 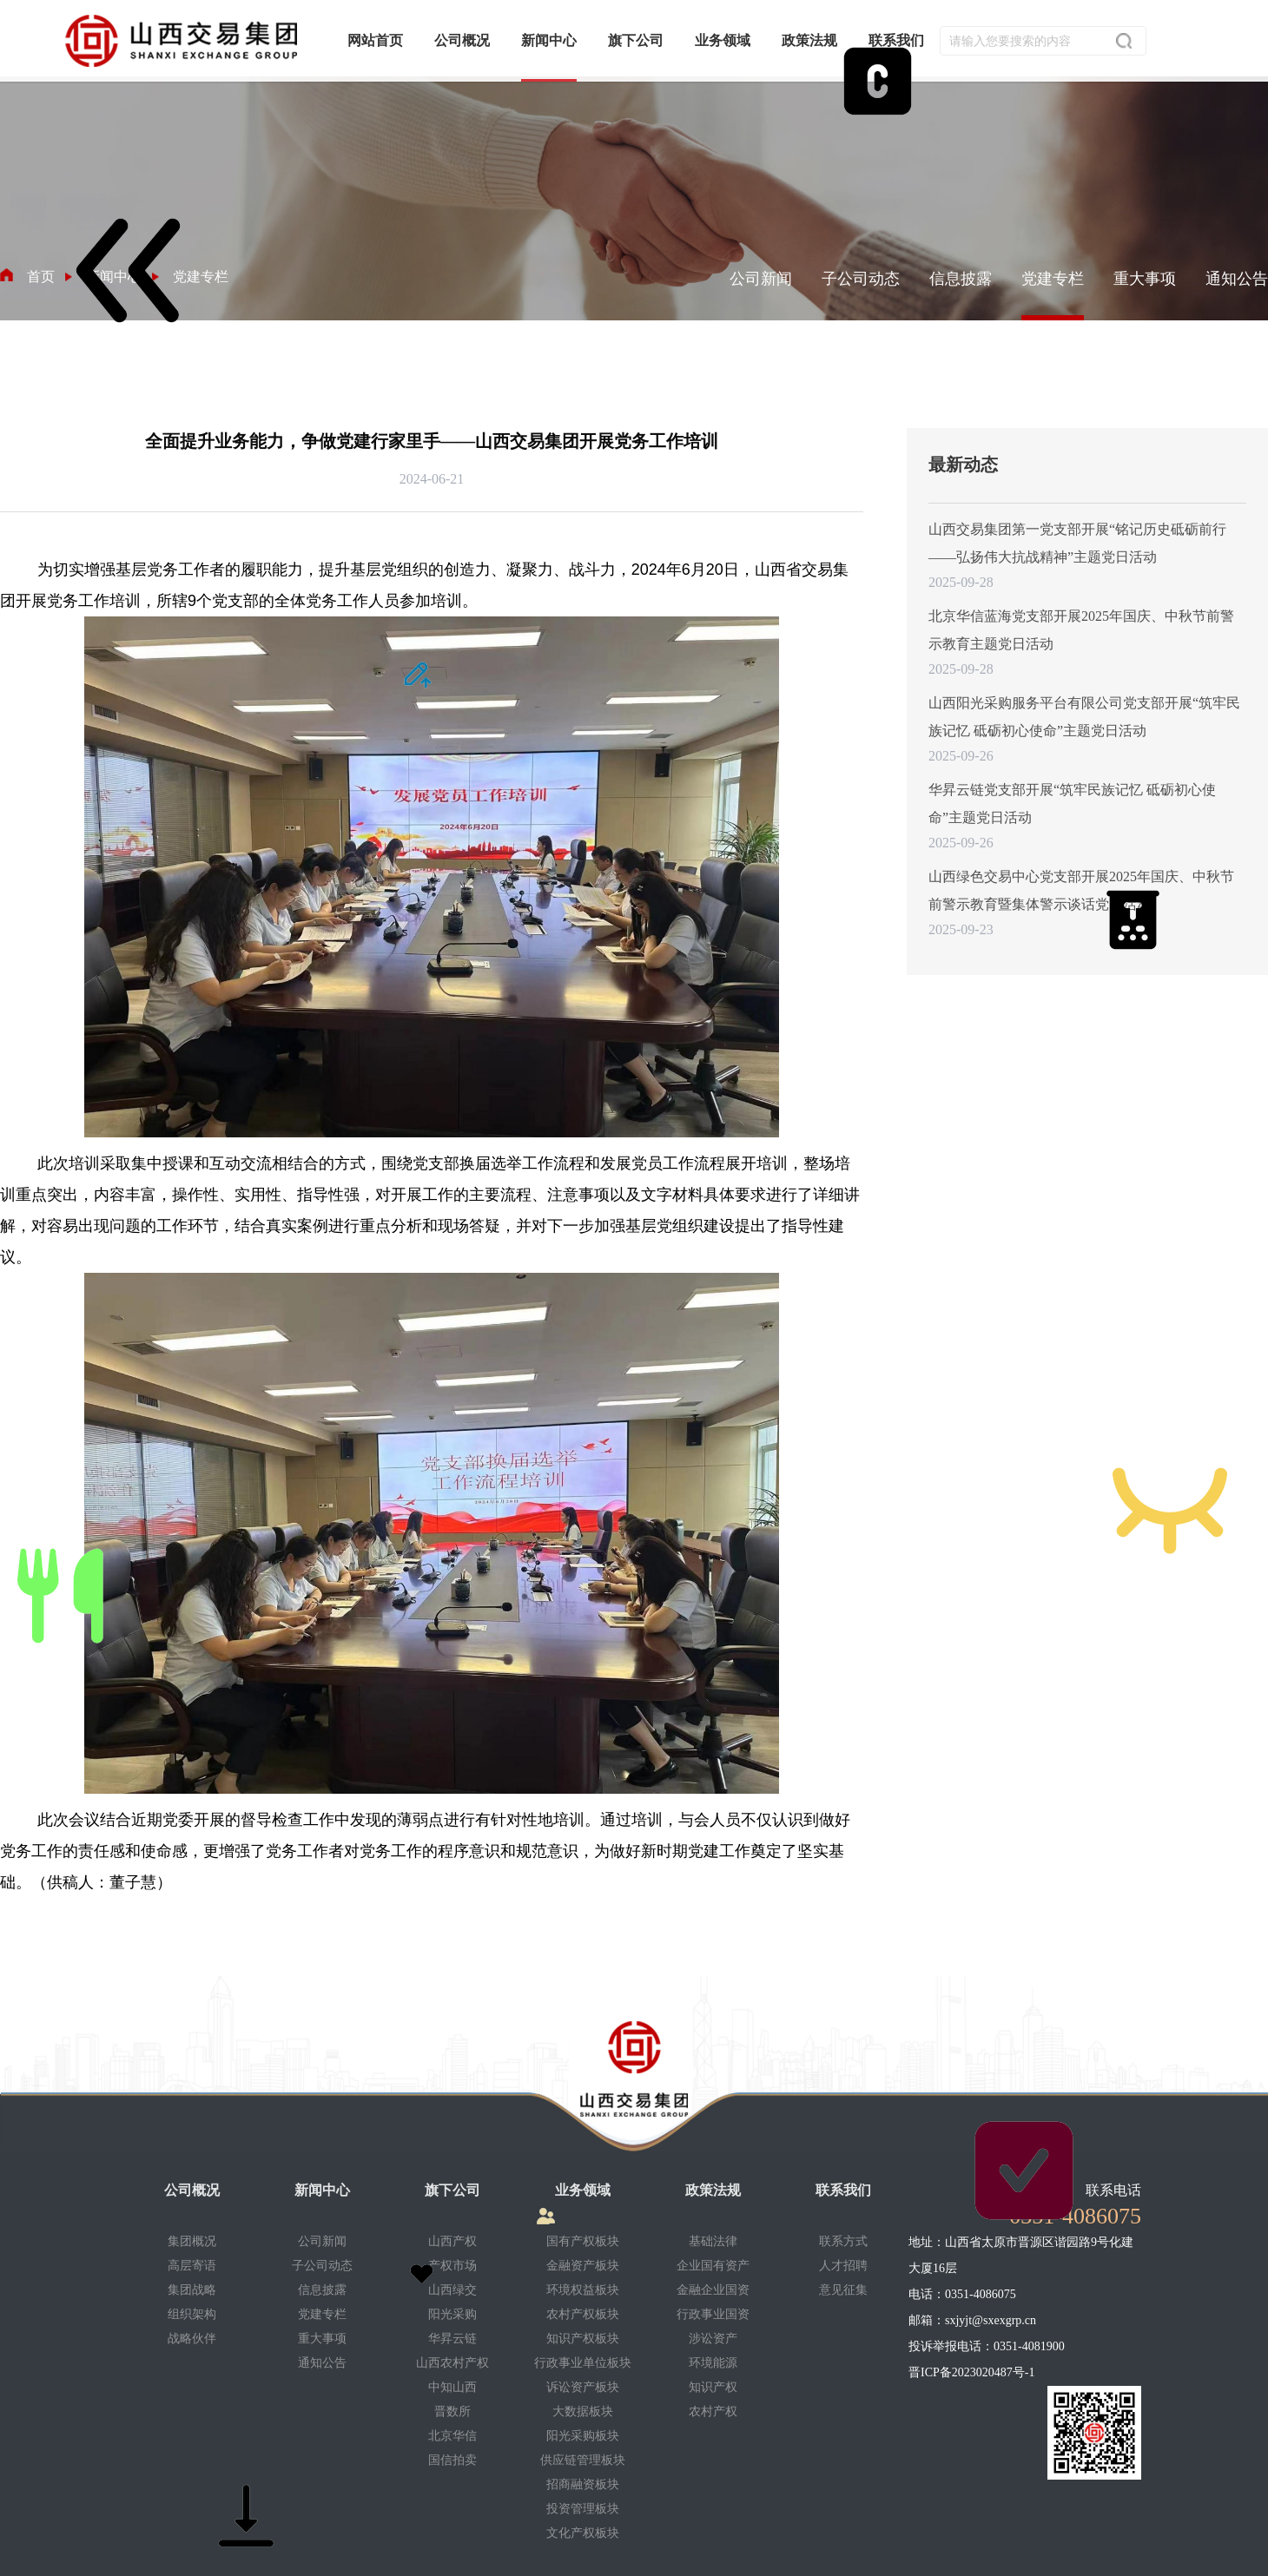 I want to click on add to favorites, so click(x=421, y=2273).